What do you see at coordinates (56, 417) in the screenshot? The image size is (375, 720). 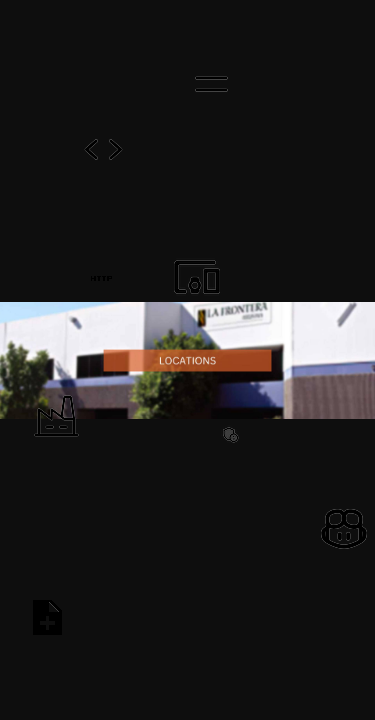 I see `view manufacturing or production facilities` at bounding box center [56, 417].